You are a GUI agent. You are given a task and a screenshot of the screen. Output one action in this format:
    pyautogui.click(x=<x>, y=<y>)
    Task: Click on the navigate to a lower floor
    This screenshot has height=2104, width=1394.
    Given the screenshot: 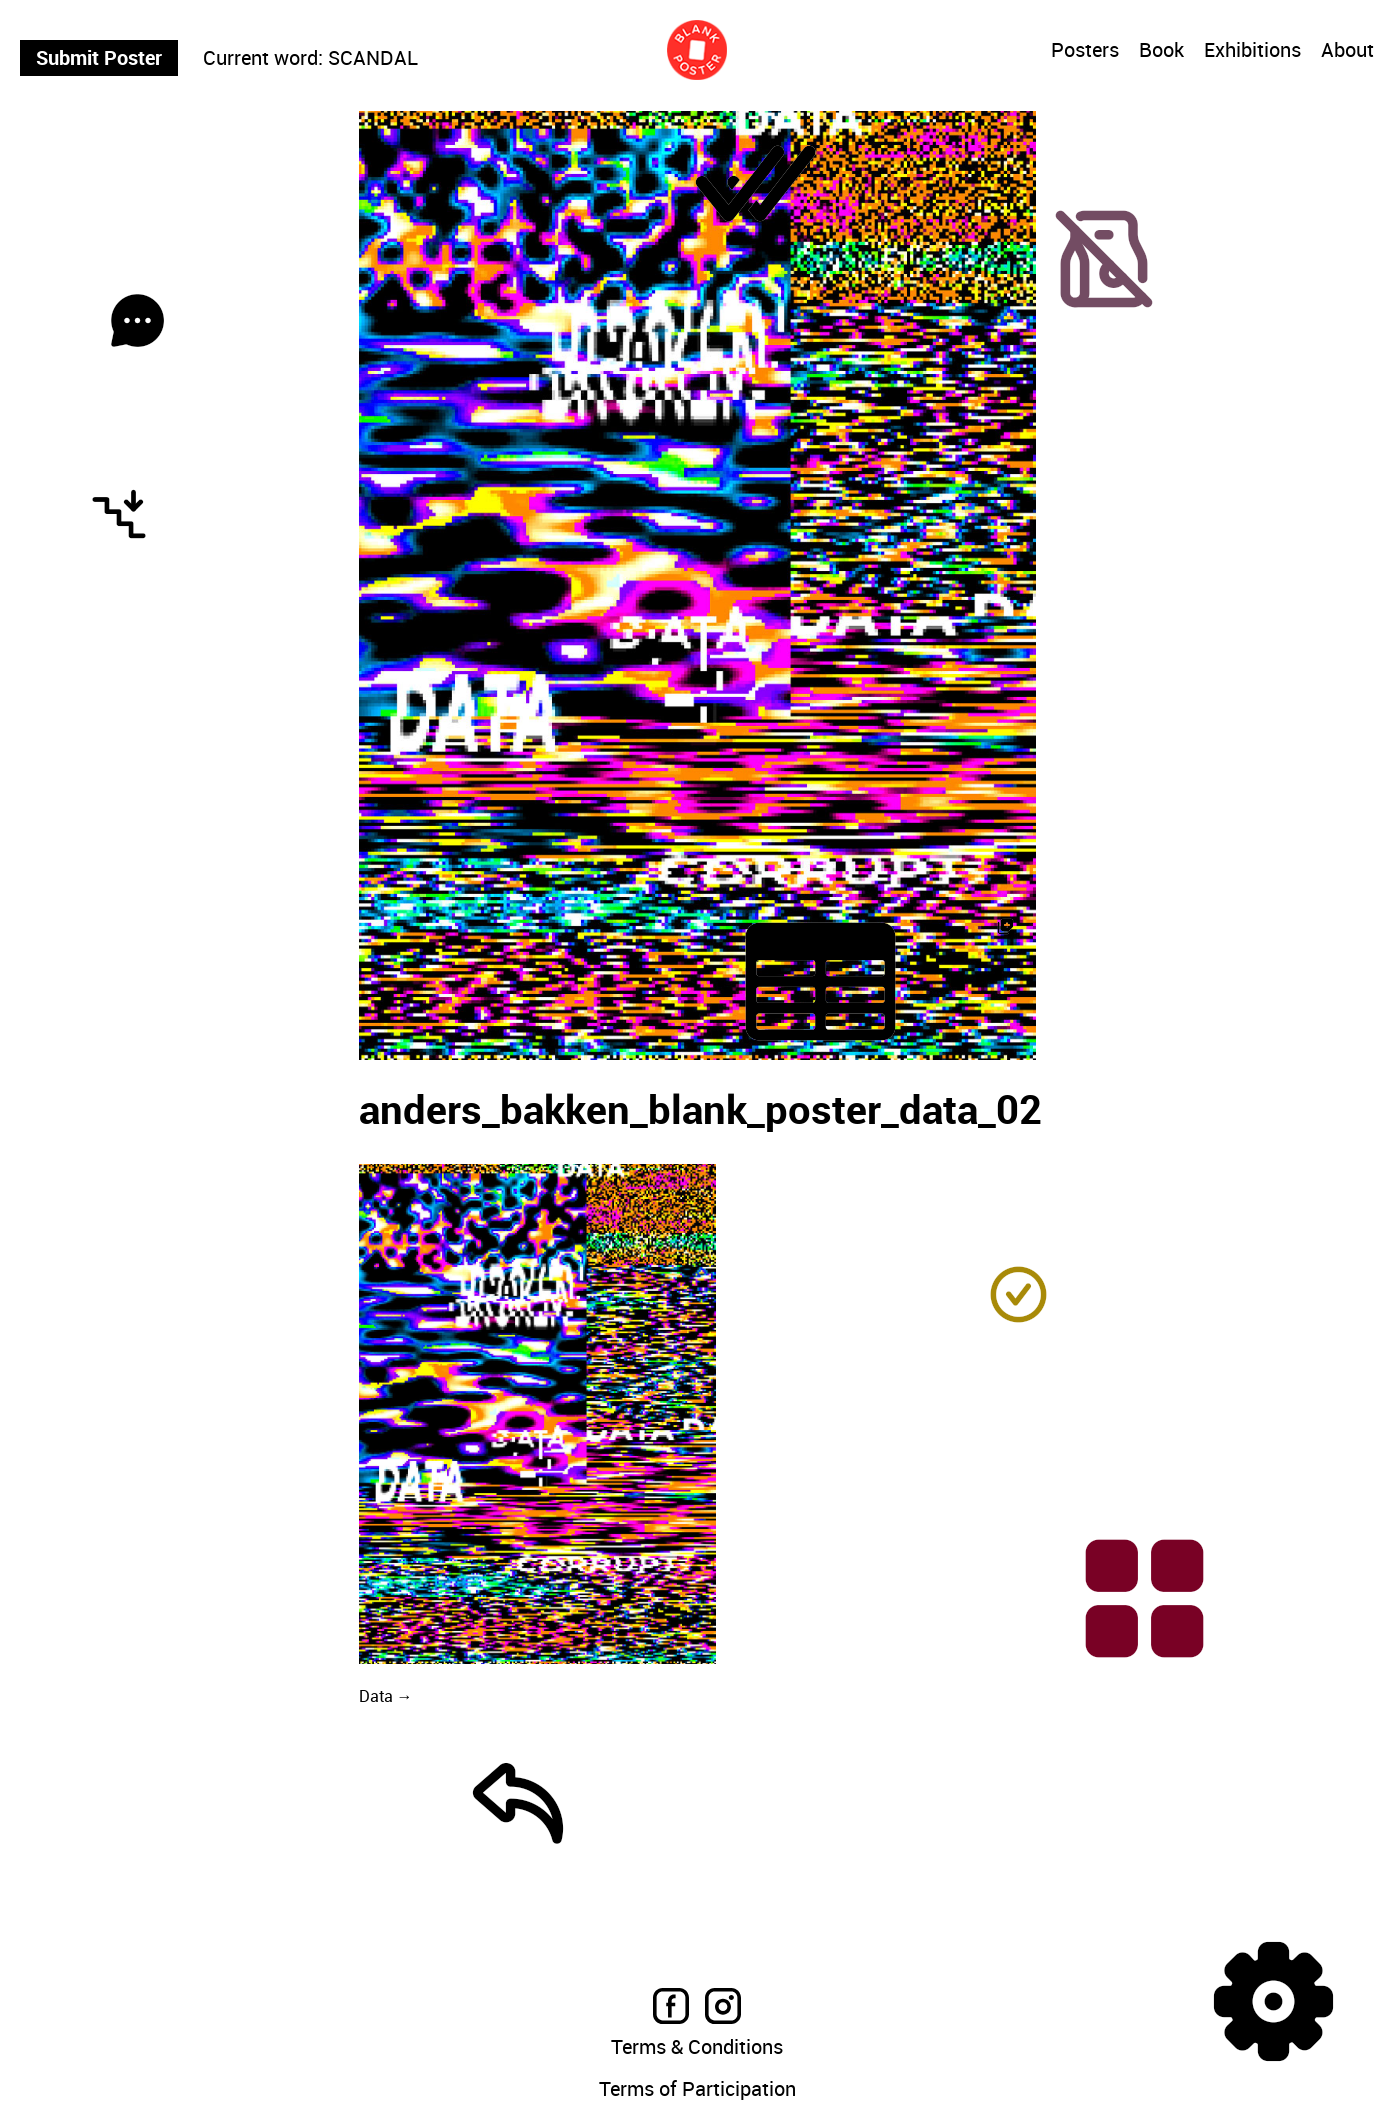 What is the action you would take?
    pyautogui.click(x=119, y=514)
    